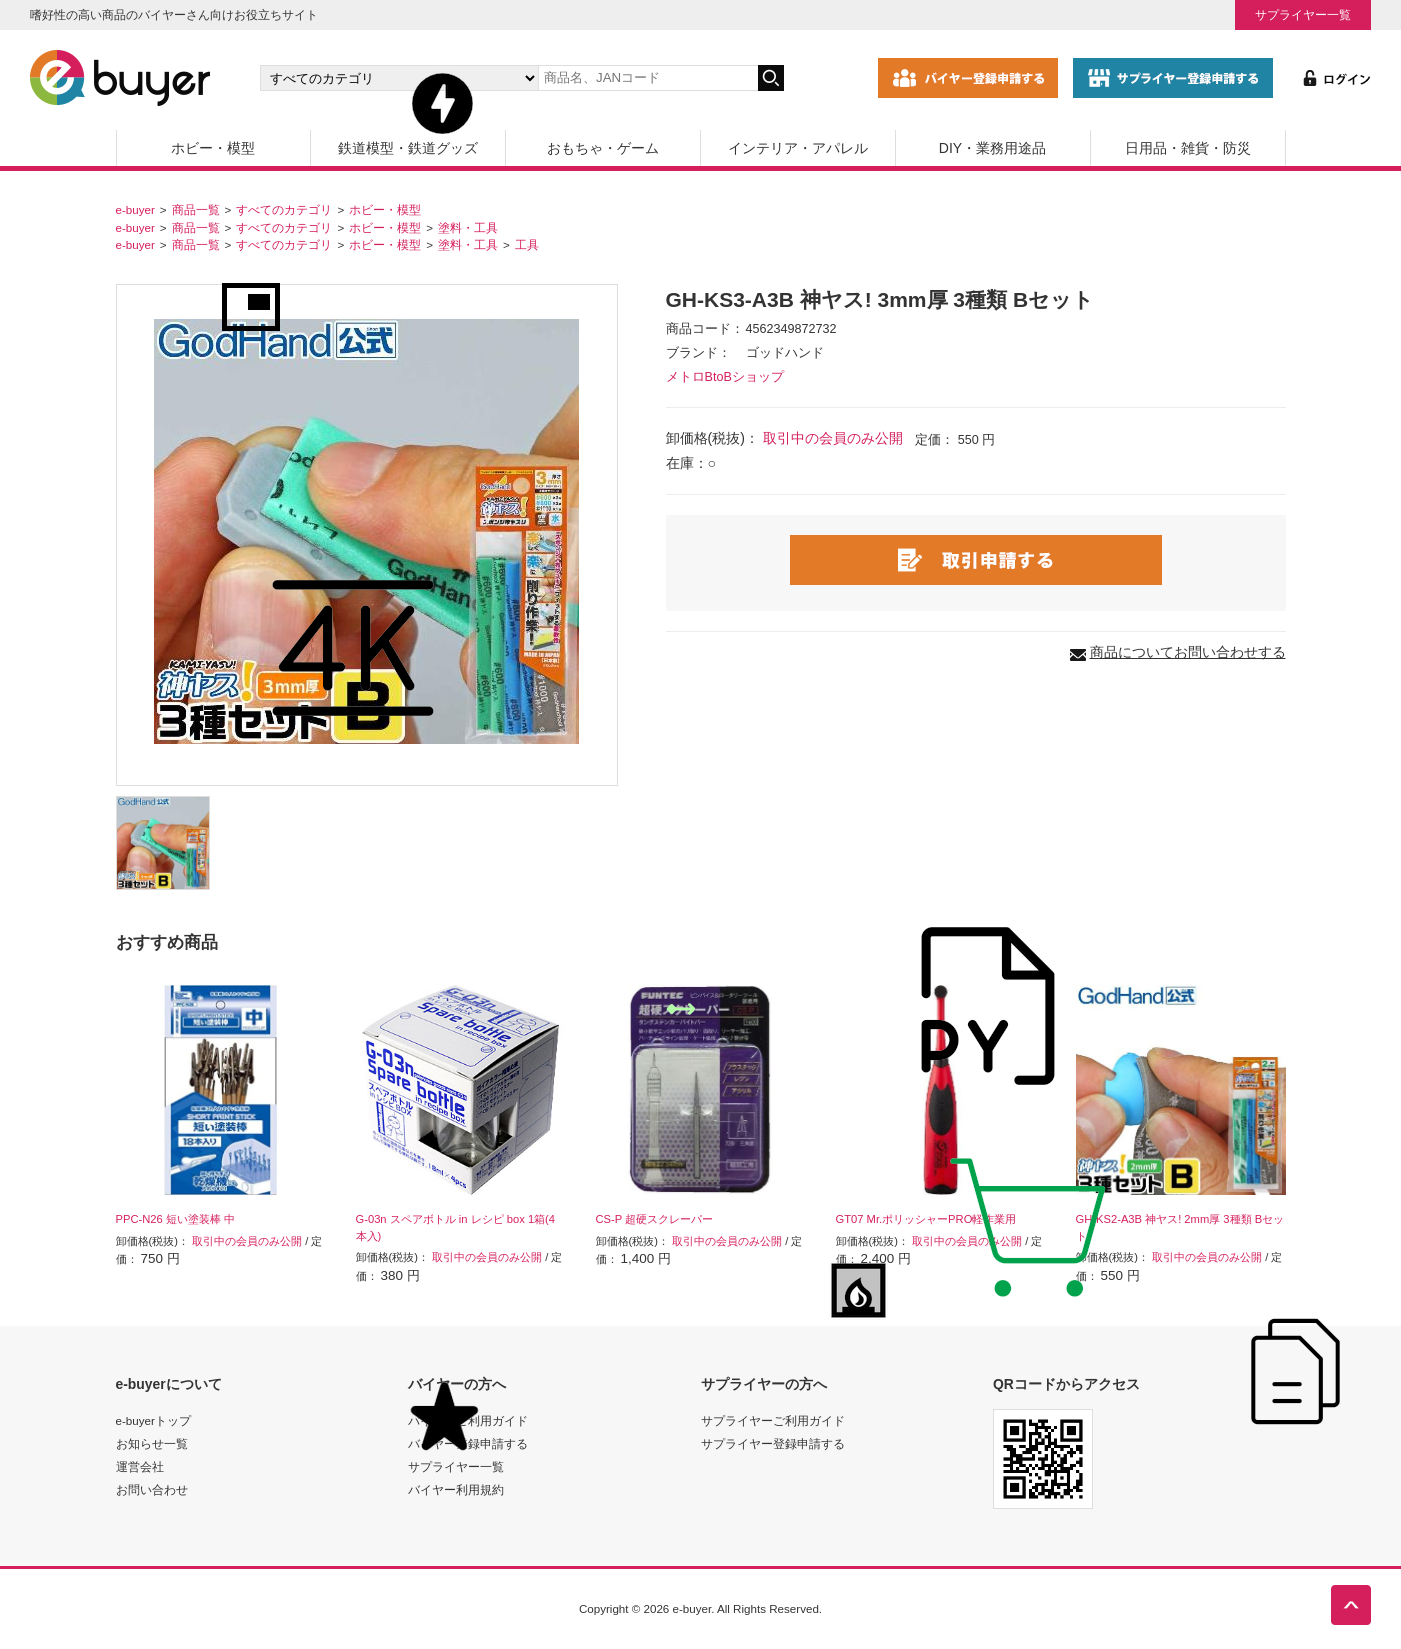 The image size is (1401, 1649). Describe the element at coordinates (1295, 1371) in the screenshot. I see `view all documents` at that location.